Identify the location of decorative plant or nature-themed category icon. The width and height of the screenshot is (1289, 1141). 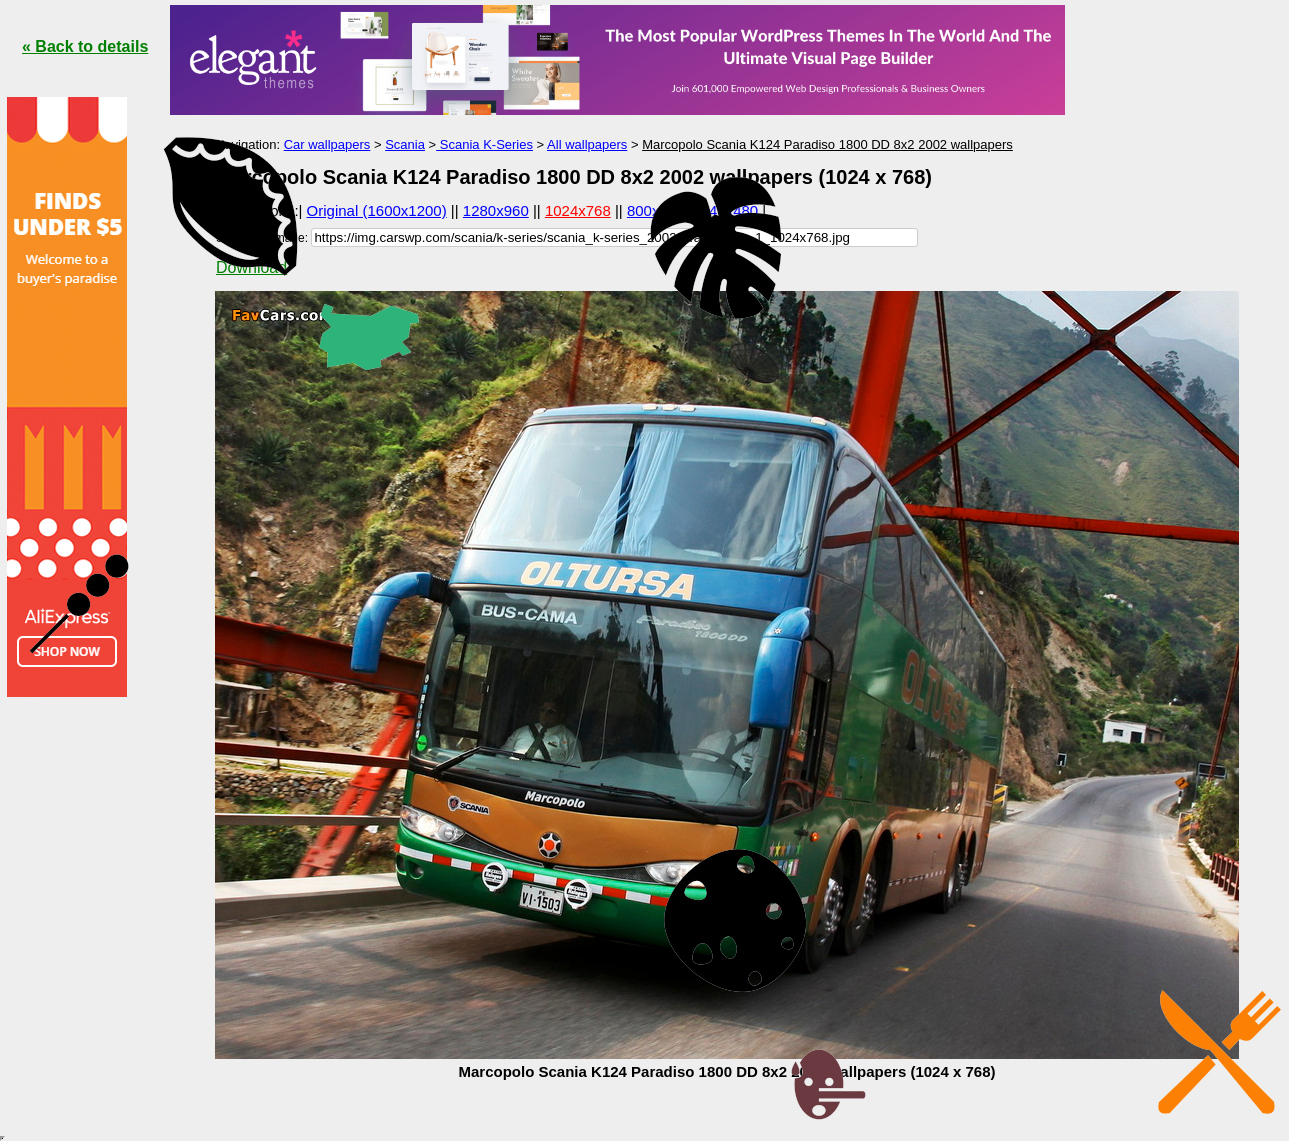
(716, 248).